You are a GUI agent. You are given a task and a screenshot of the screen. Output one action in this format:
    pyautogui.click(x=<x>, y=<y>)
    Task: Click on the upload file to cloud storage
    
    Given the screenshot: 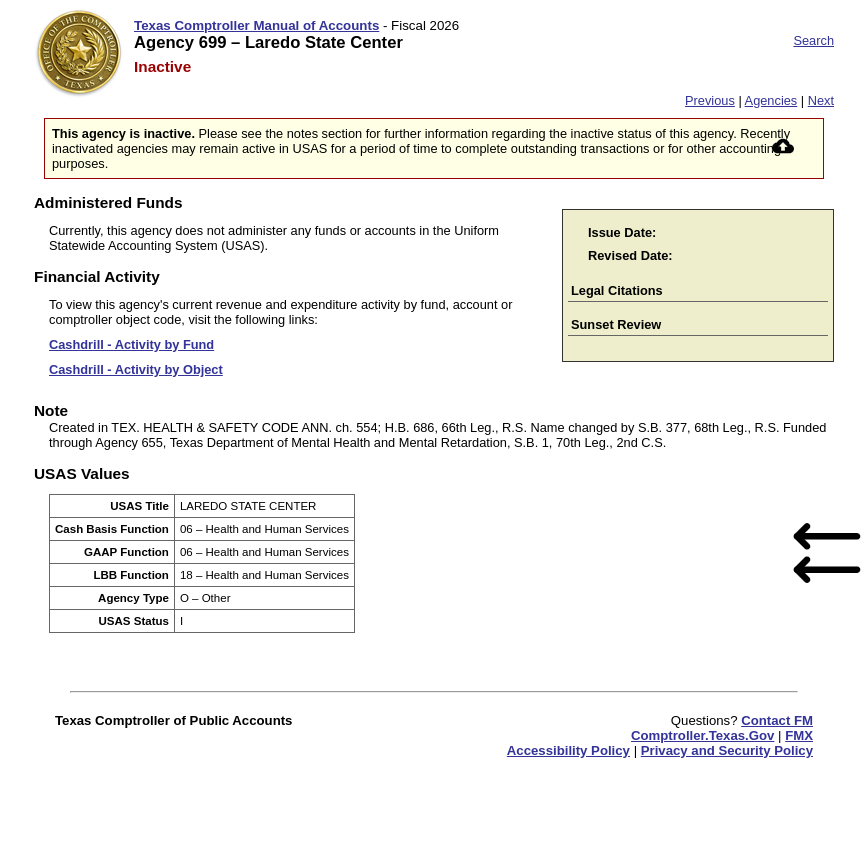 What is the action you would take?
    pyautogui.click(x=783, y=146)
    